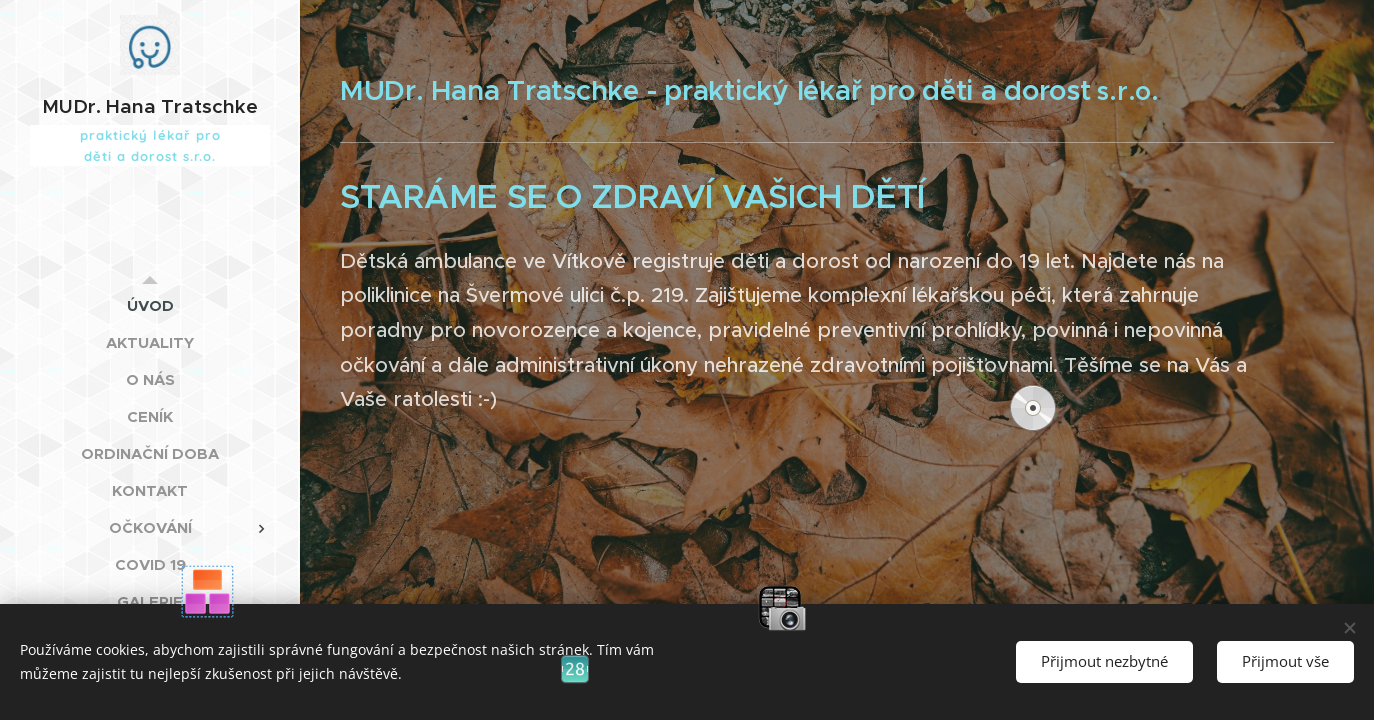 Image resolution: width=1374 pixels, height=720 pixels. What do you see at coordinates (575, 669) in the screenshot?
I see `open gnome calendar app` at bounding box center [575, 669].